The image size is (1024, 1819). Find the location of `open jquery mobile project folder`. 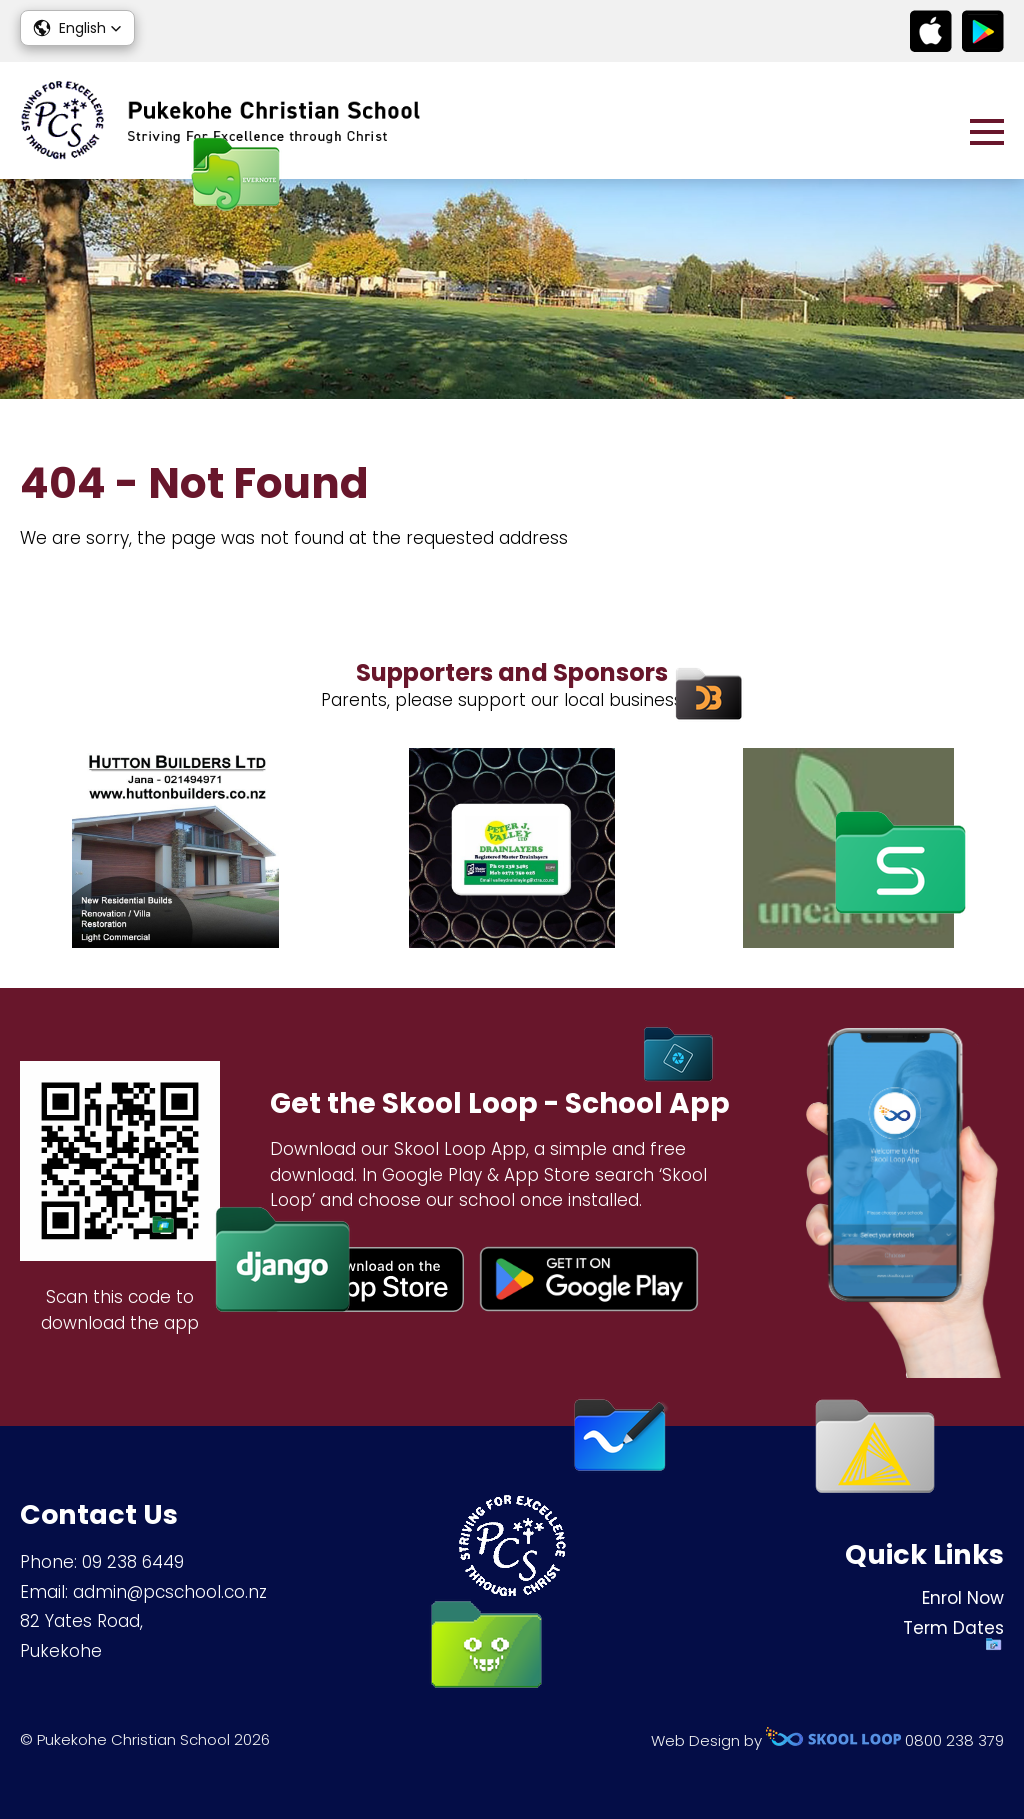

open jquery mobile project folder is located at coordinates (163, 1225).